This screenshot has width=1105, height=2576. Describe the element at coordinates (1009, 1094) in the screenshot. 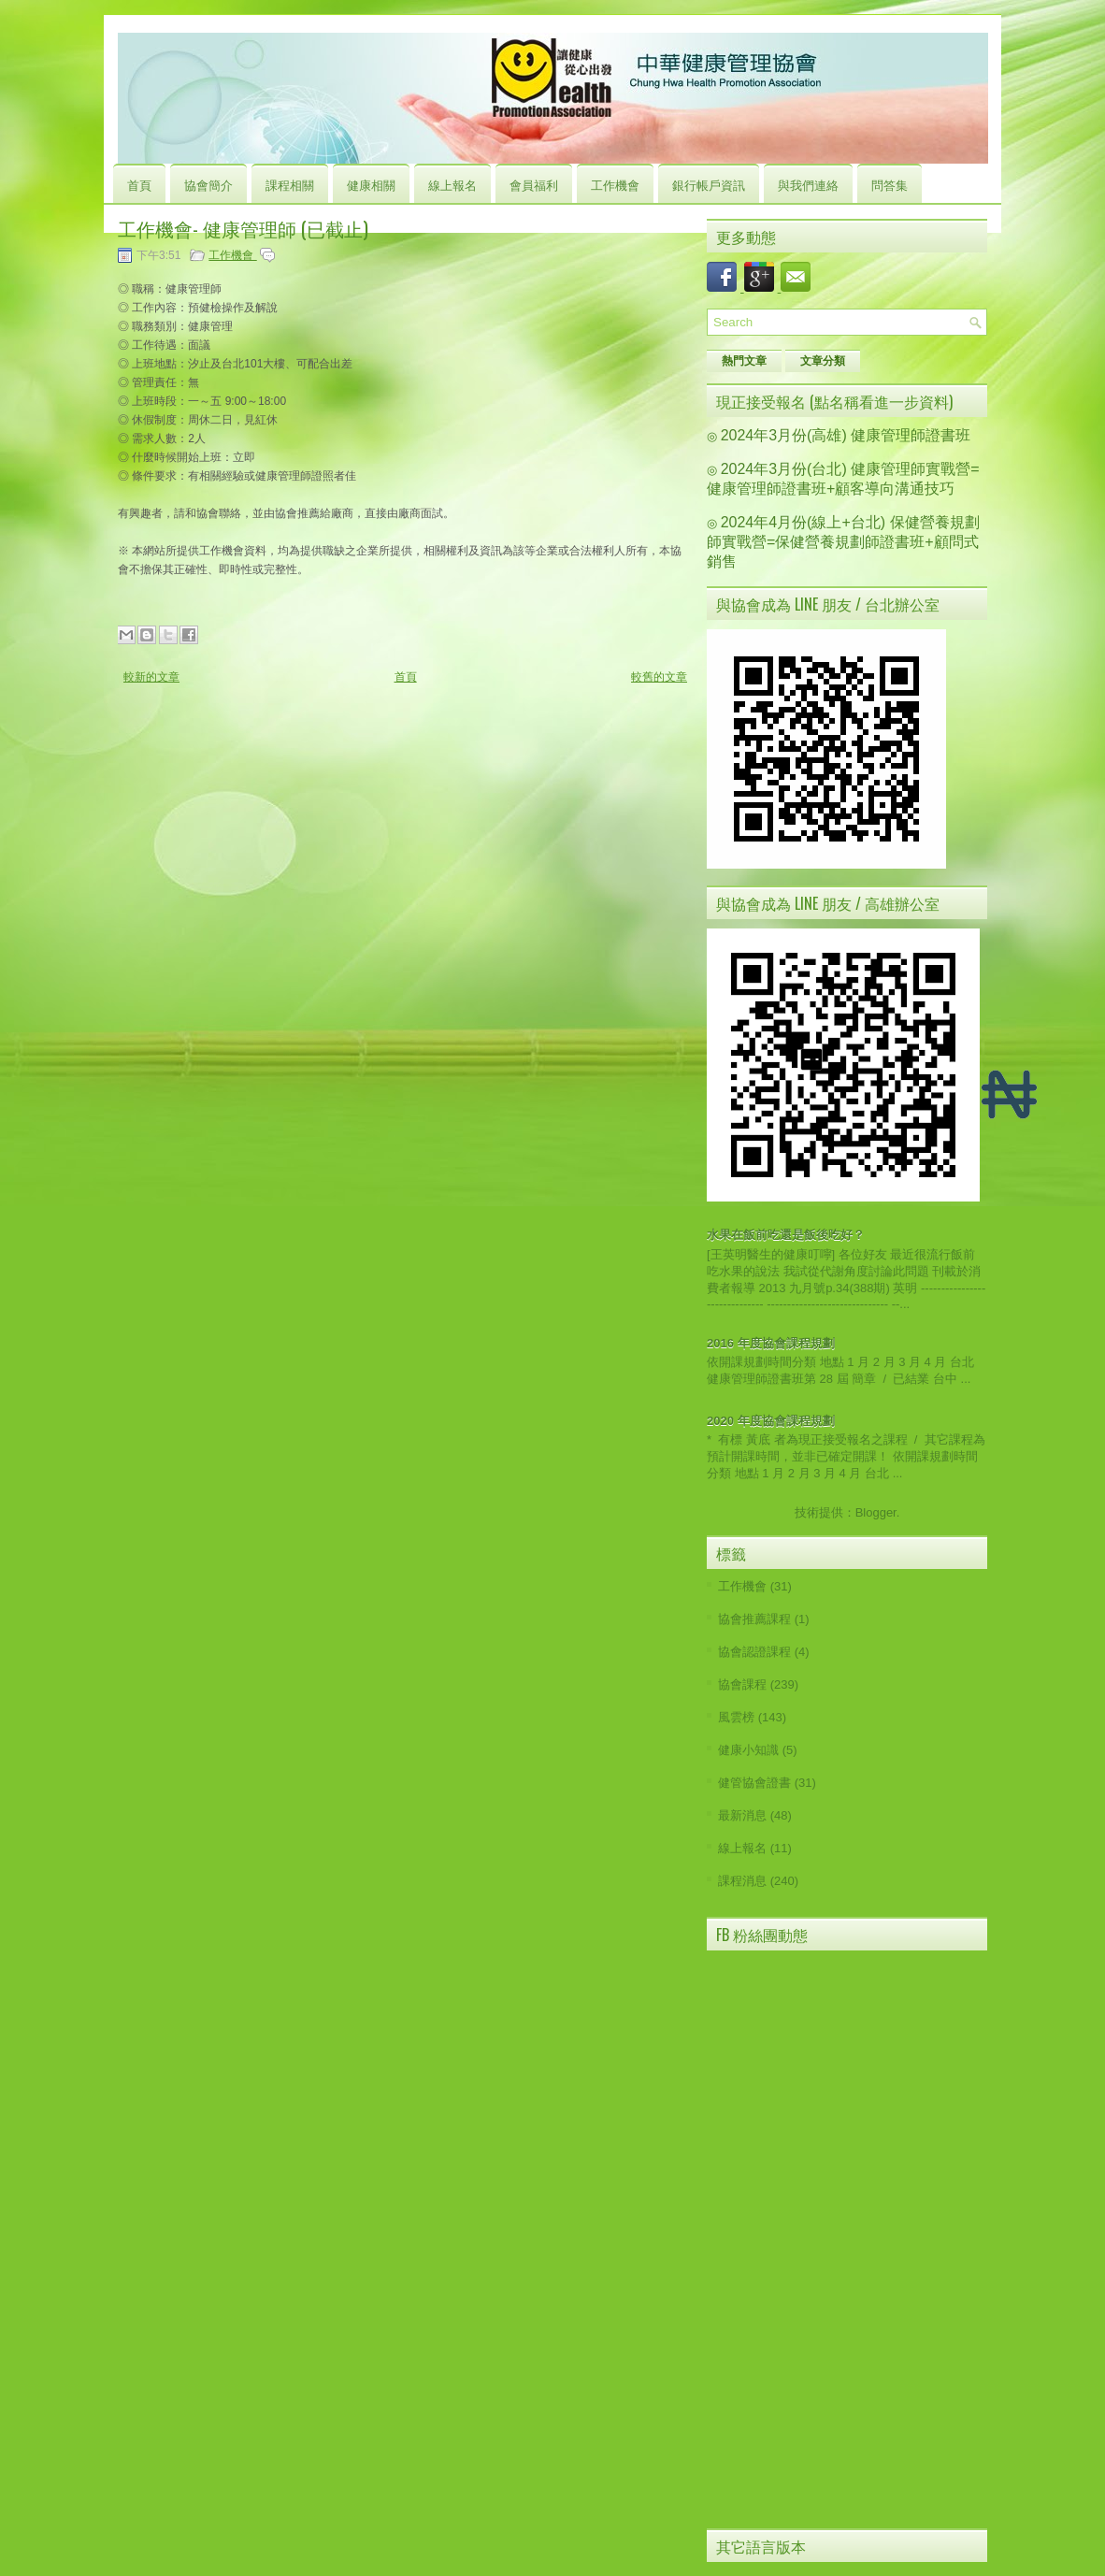

I see `indicates Nigerian naira currency` at that location.